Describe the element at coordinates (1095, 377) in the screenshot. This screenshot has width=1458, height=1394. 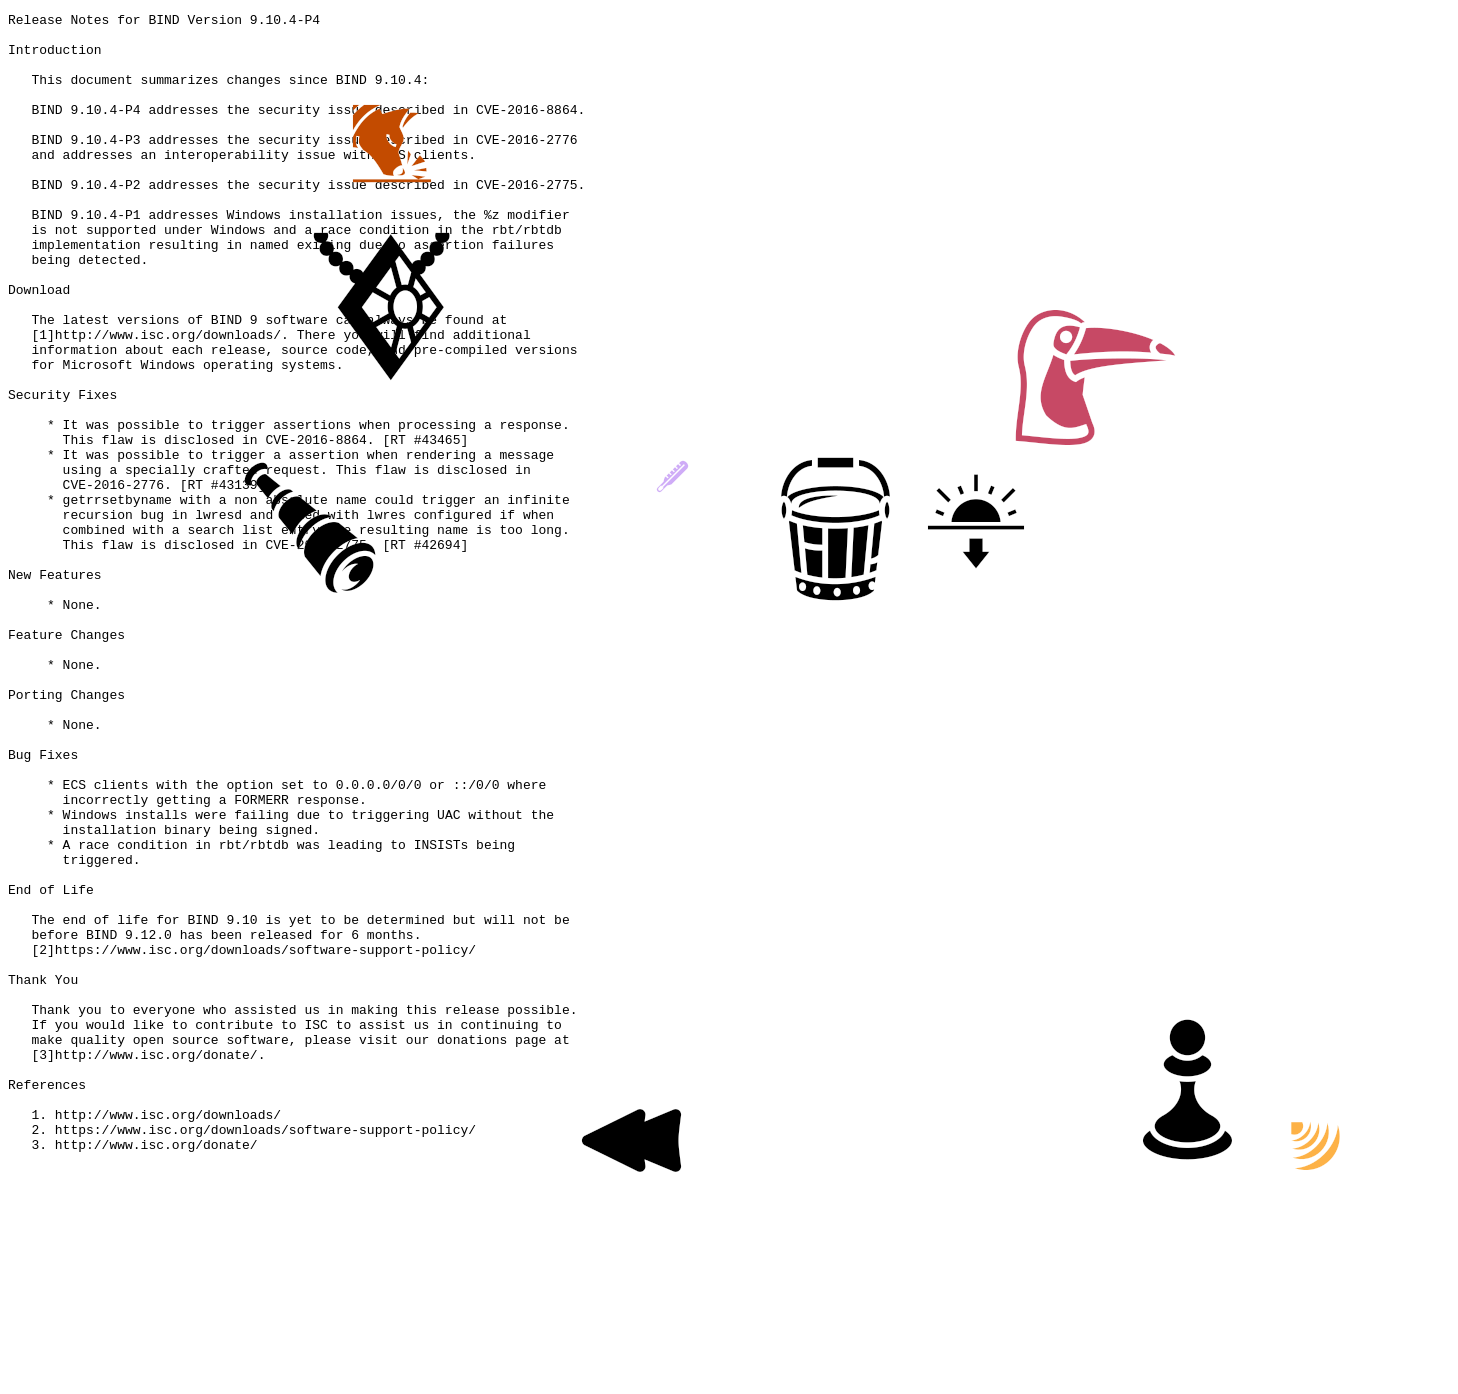
I see `decorative toucan icon for a tropical-themed game or app` at that location.